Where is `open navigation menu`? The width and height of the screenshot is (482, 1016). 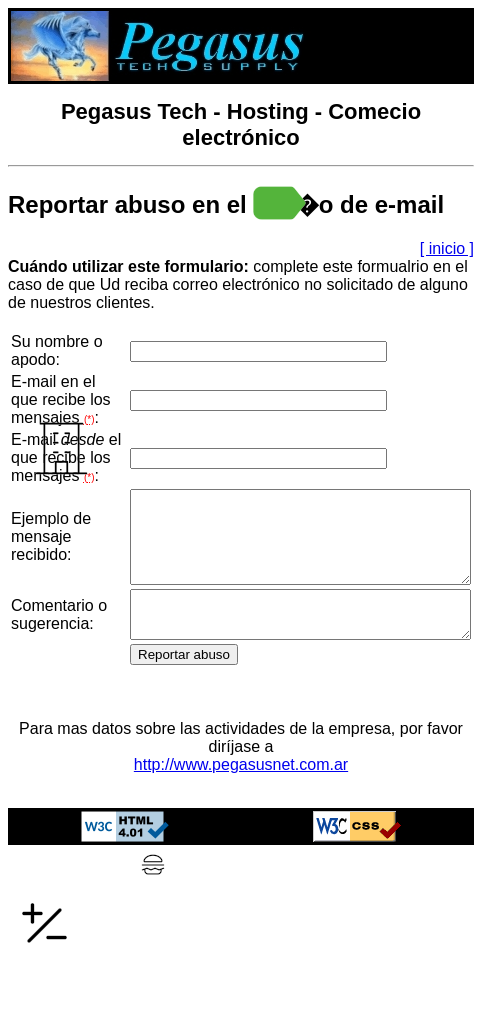 open navigation menu is located at coordinates (153, 865).